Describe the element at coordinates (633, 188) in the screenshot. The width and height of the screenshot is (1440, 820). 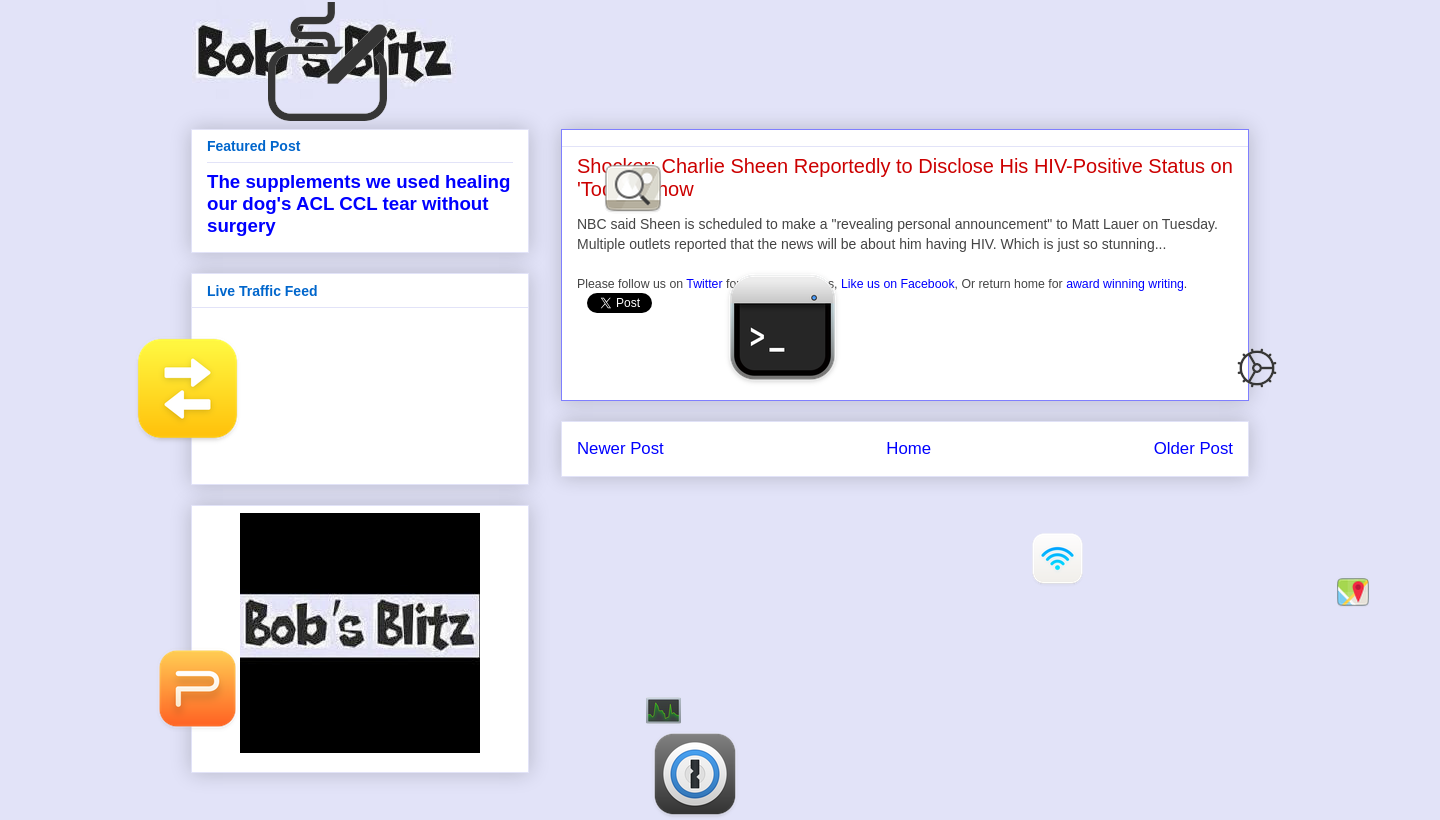
I see `open the image viewer application` at that location.